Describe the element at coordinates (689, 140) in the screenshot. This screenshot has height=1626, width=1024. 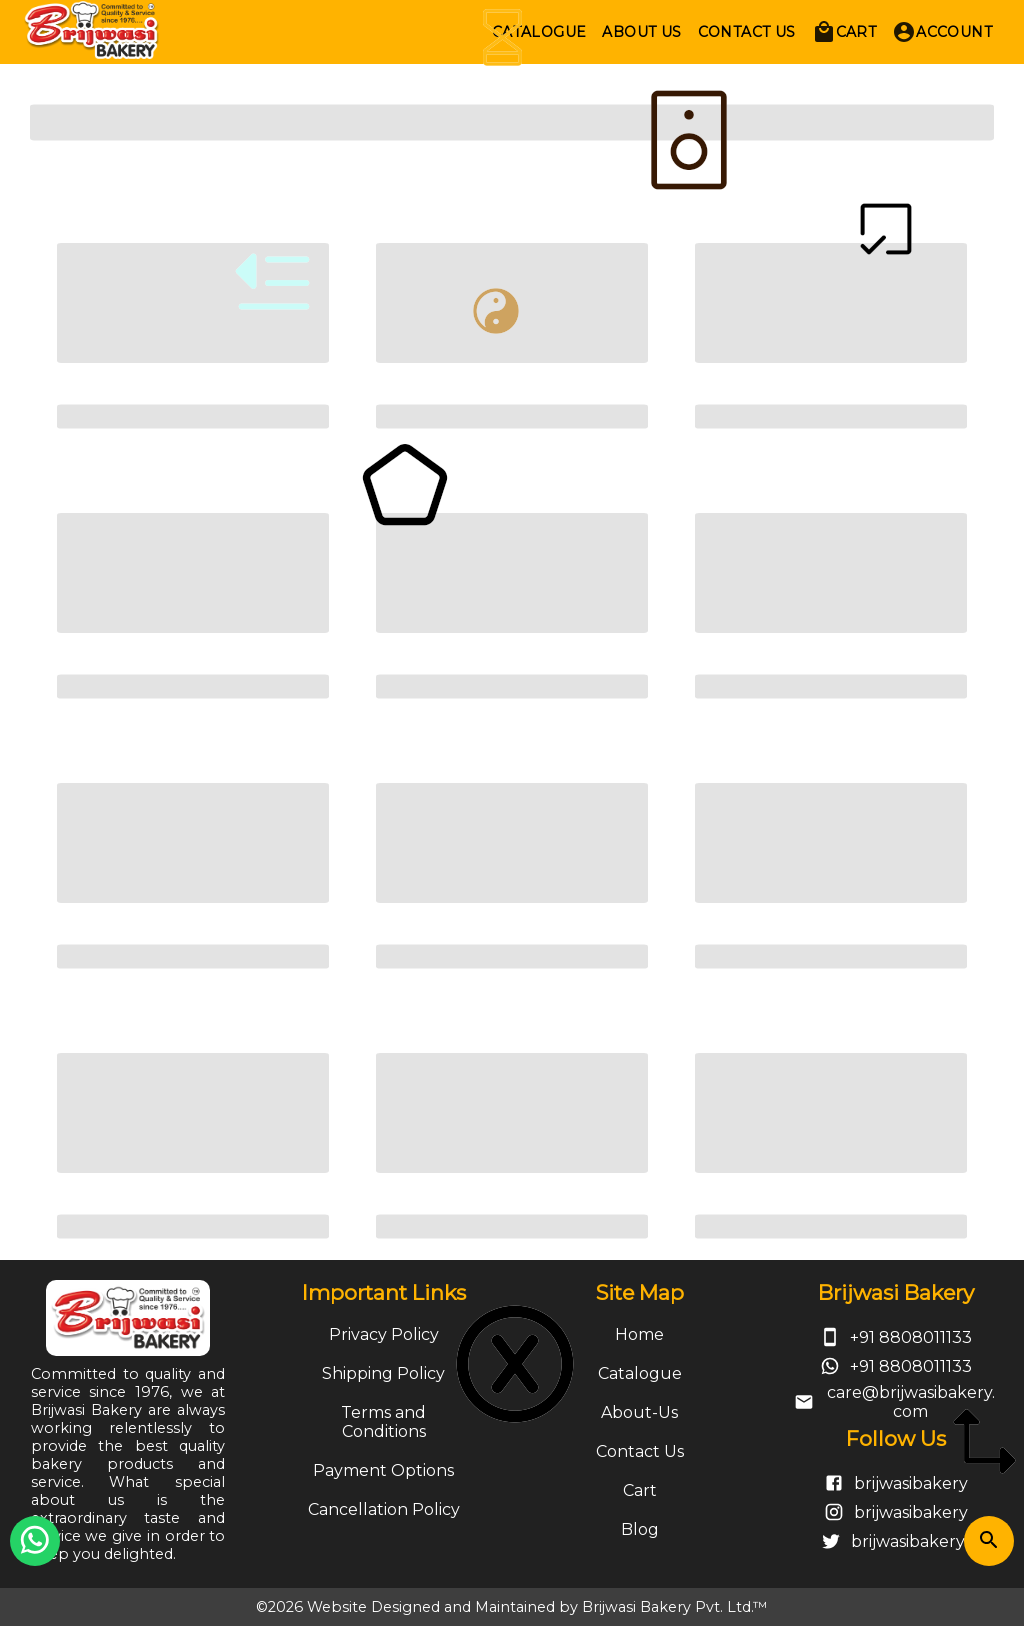
I see `adjust speaker or audio output settings` at that location.